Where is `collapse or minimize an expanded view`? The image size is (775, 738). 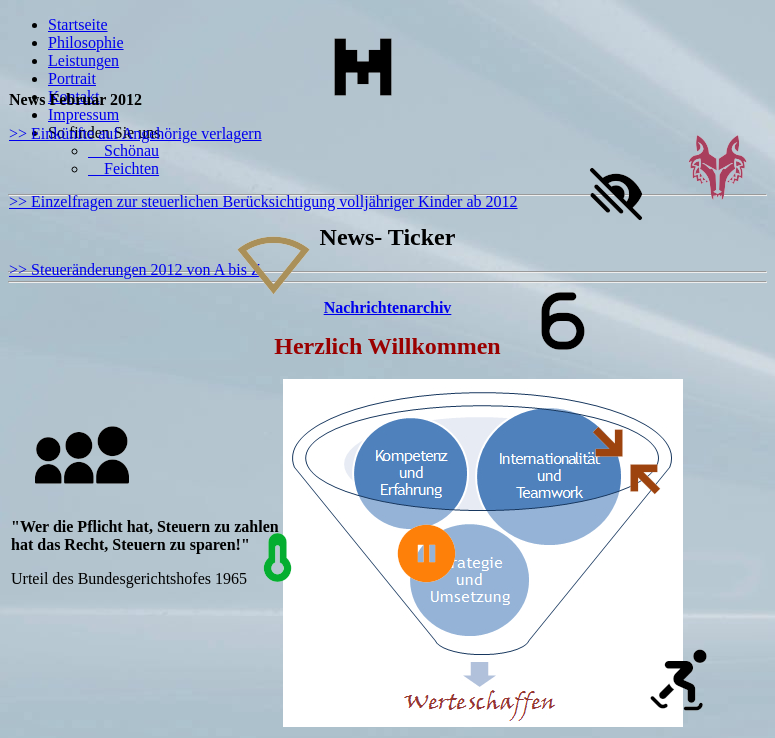
collapse or minimize an expanded view is located at coordinates (626, 460).